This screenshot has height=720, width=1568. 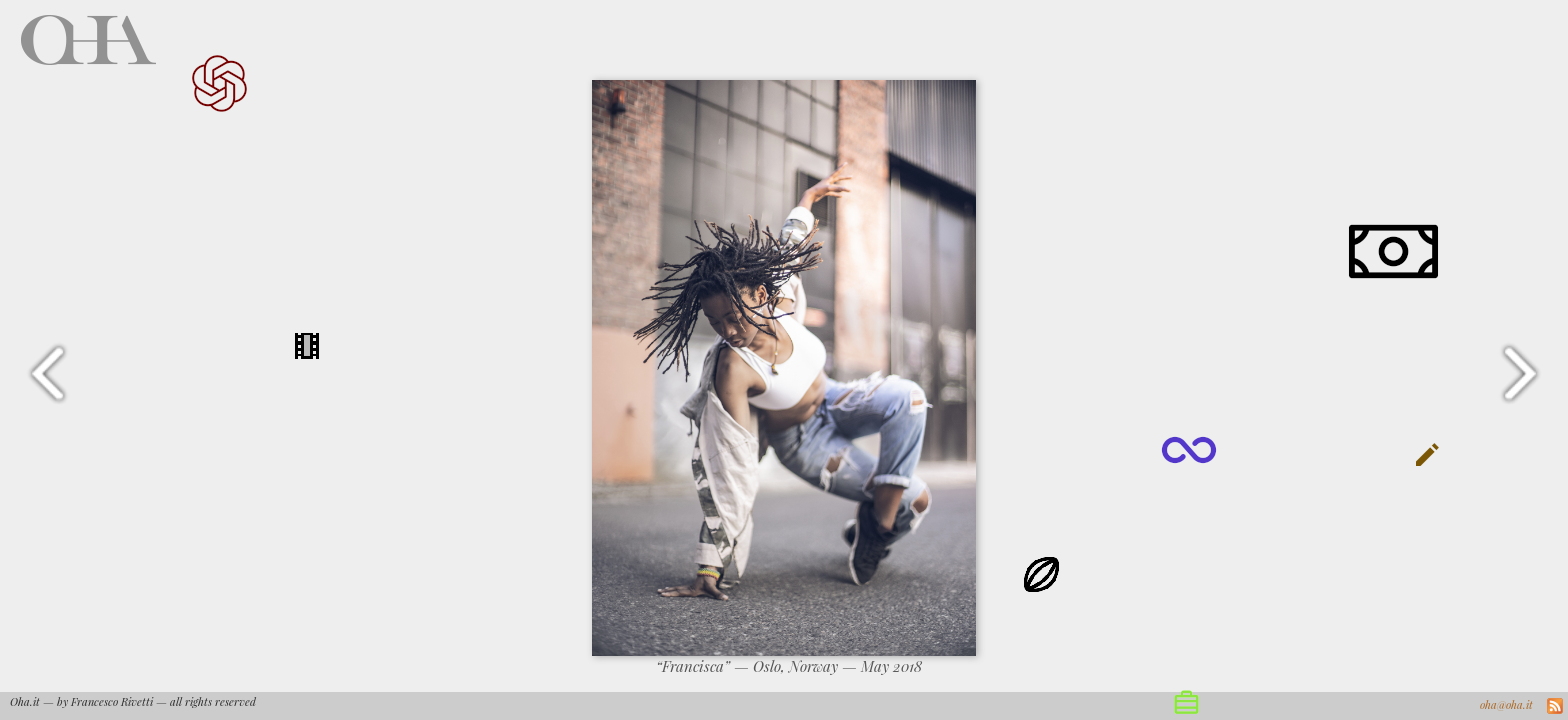 I want to click on access movies or video content, so click(x=307, y=346).